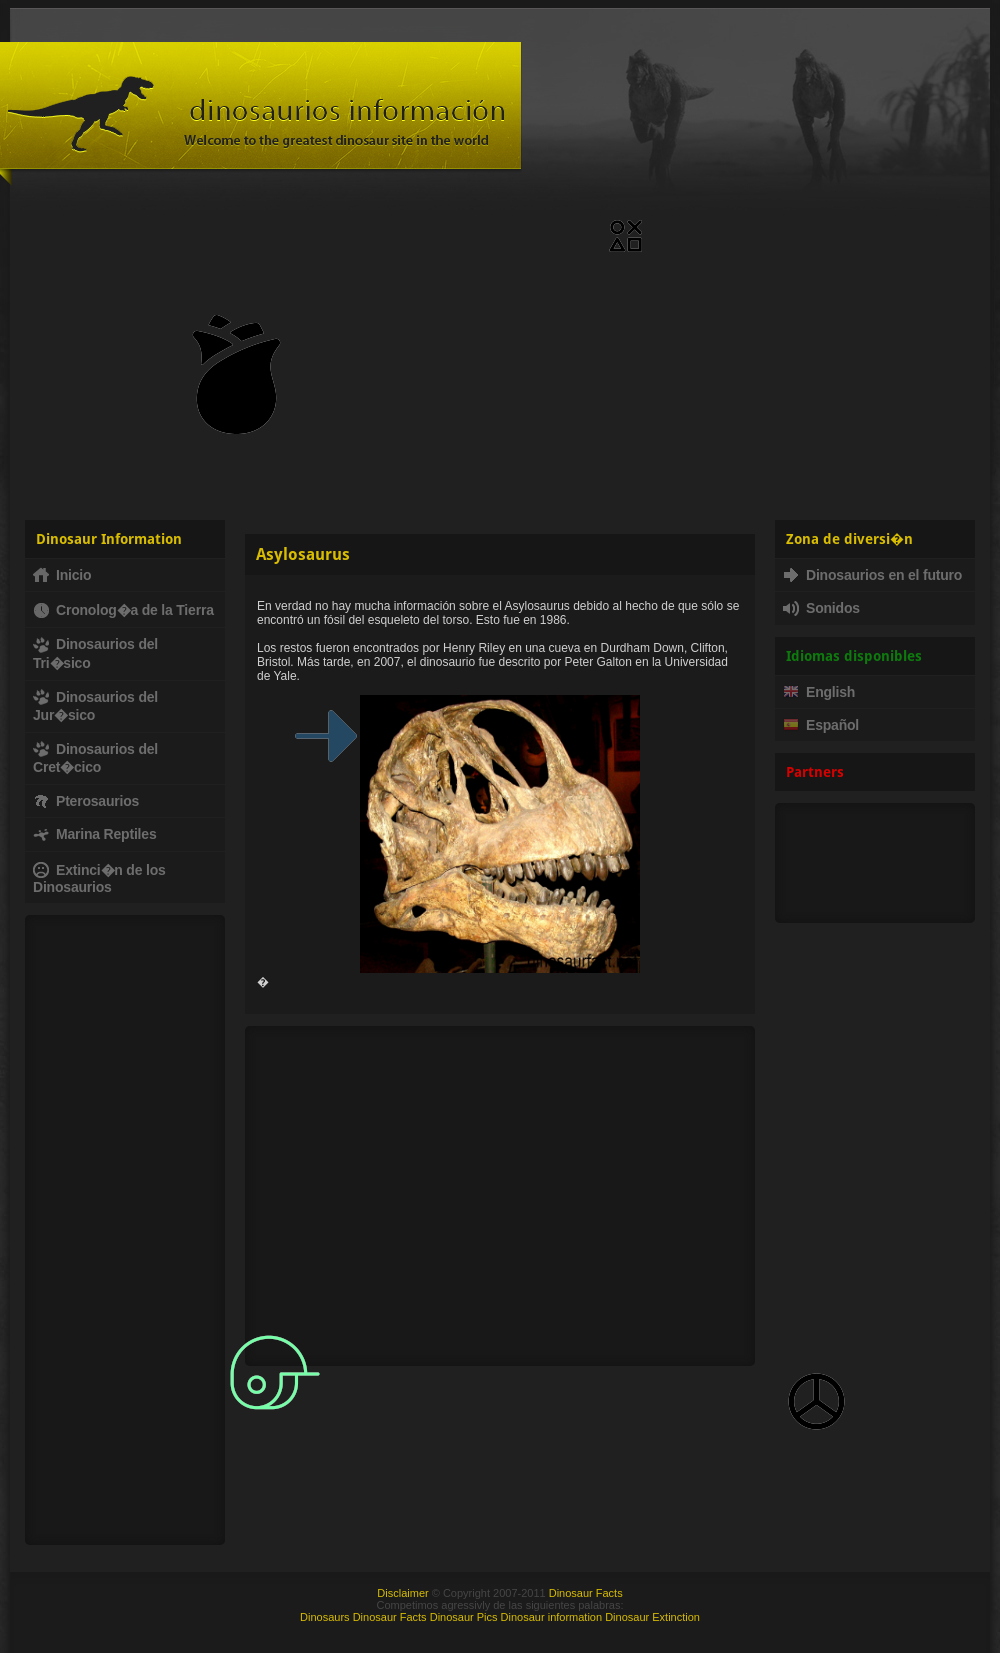 This screenshot has height=1653, width=1000. Describe the element at coordinates (816, 1401) in the screenshot. I see `mercedes-benz brand logo` at that location.